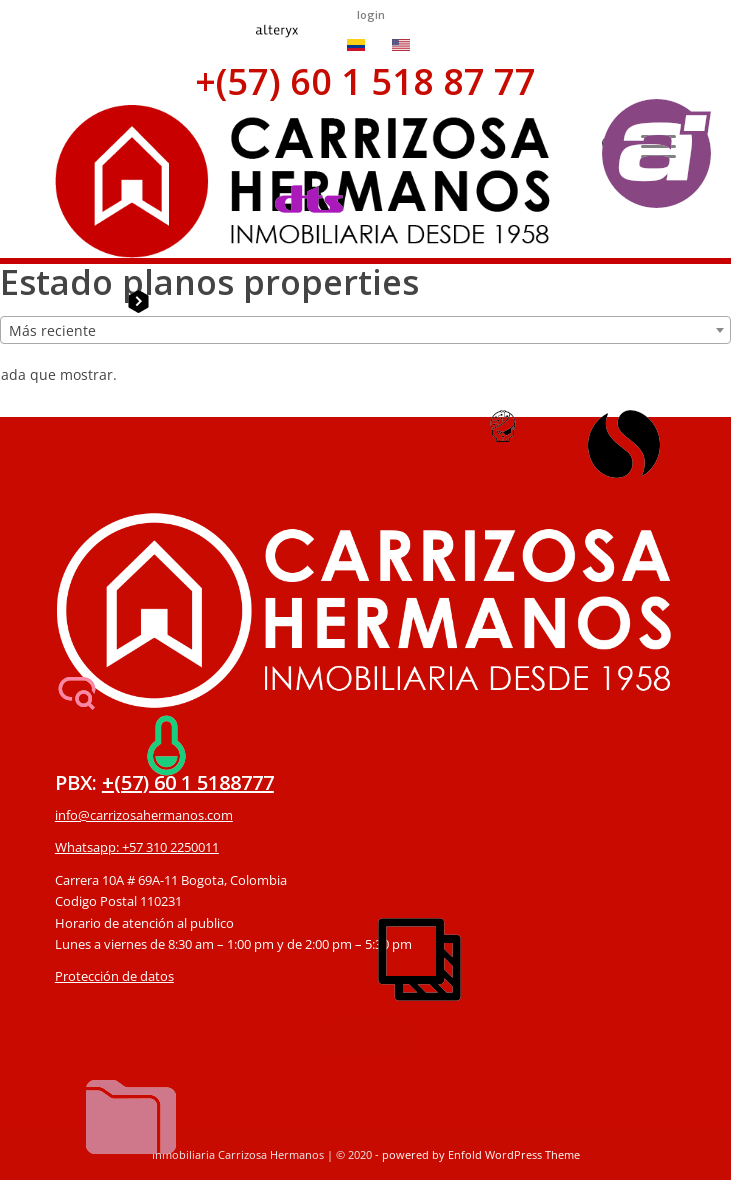  Describe the element at coordinates (309, 199) in the screenshot. I see `dts audio technology logo` at that location.